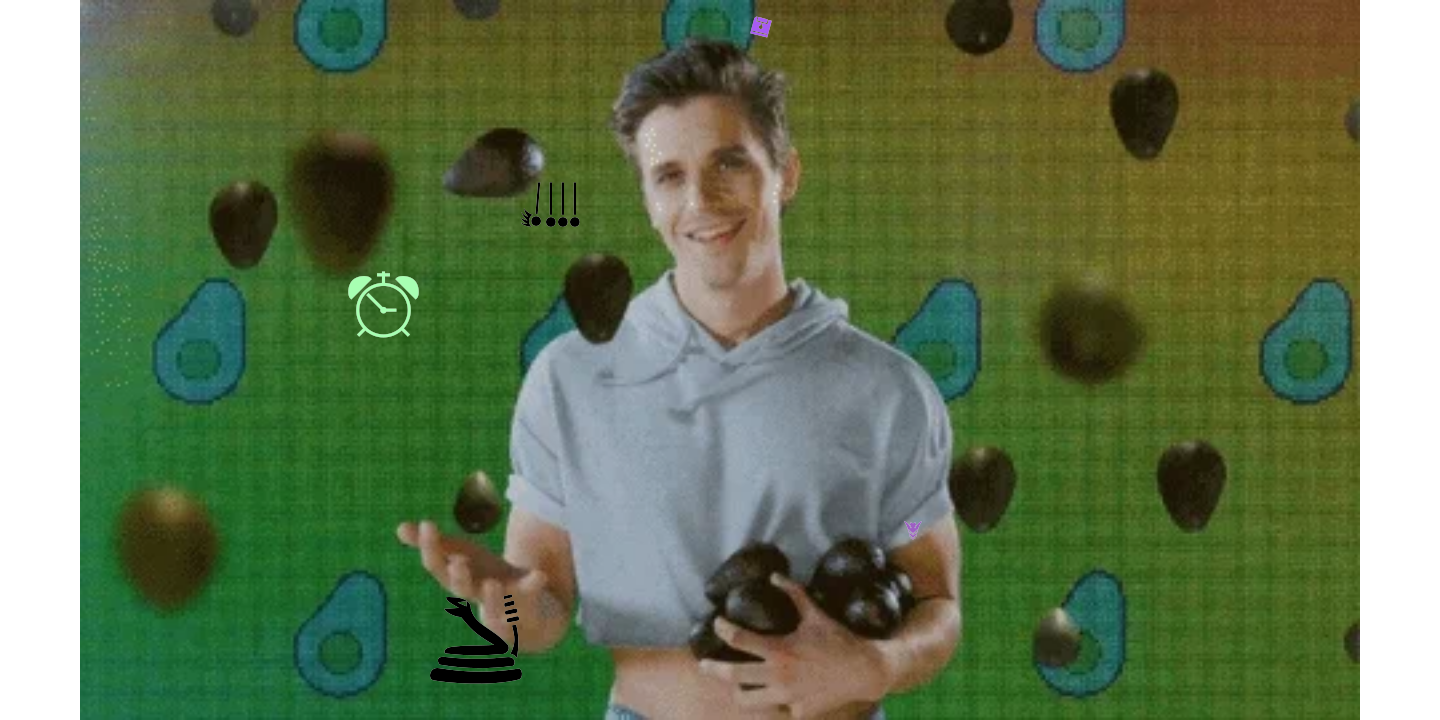  Describe the element at coordinates (550, 212) in the screenshot. I see `access physics simulation or momentum-based game mechanics` at that location.